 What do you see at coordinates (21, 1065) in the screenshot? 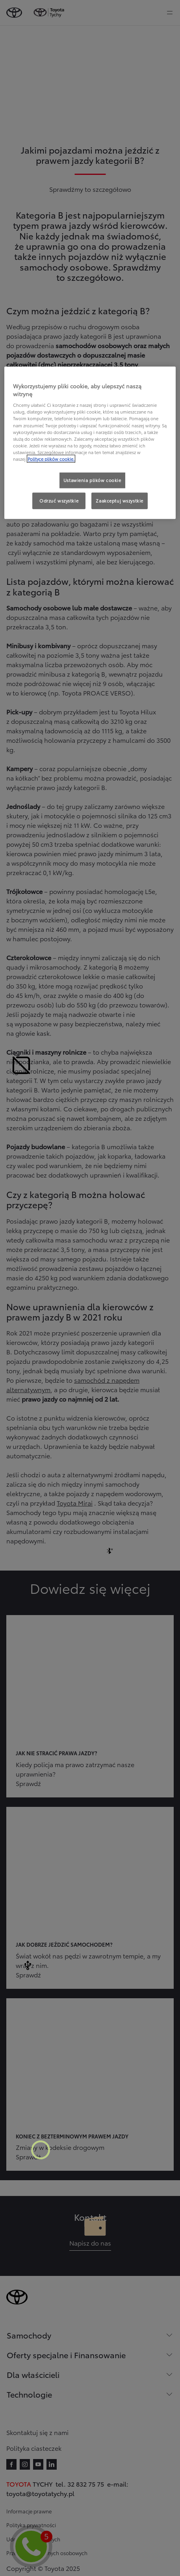
I see `tumble dry not recommended` at bounding box center [21, 1065].